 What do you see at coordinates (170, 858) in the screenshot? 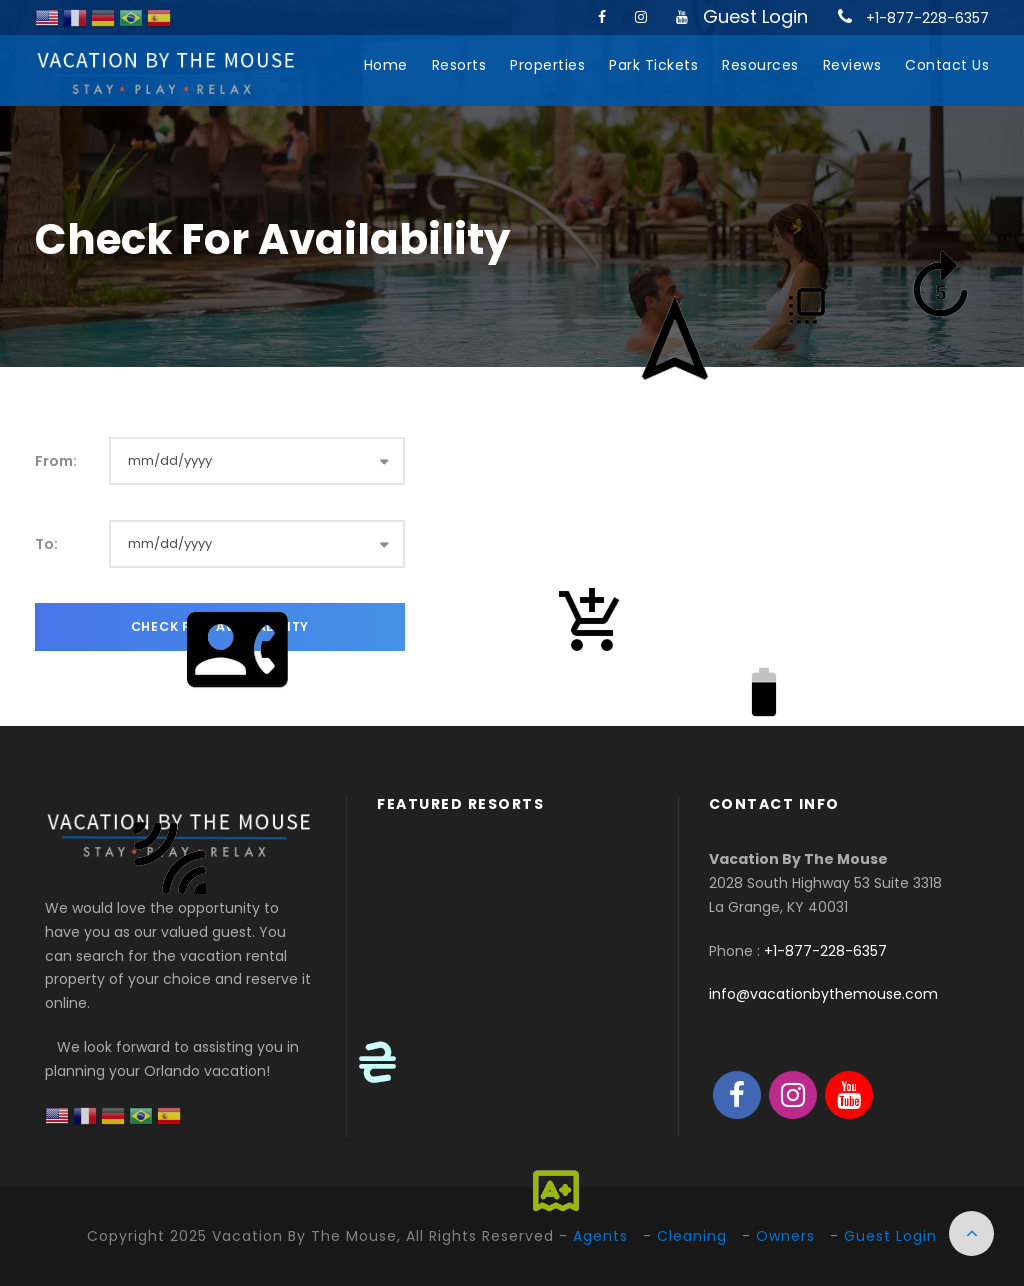
I see `enable light leak or lens flare effect` at bounding box center [170, 858].